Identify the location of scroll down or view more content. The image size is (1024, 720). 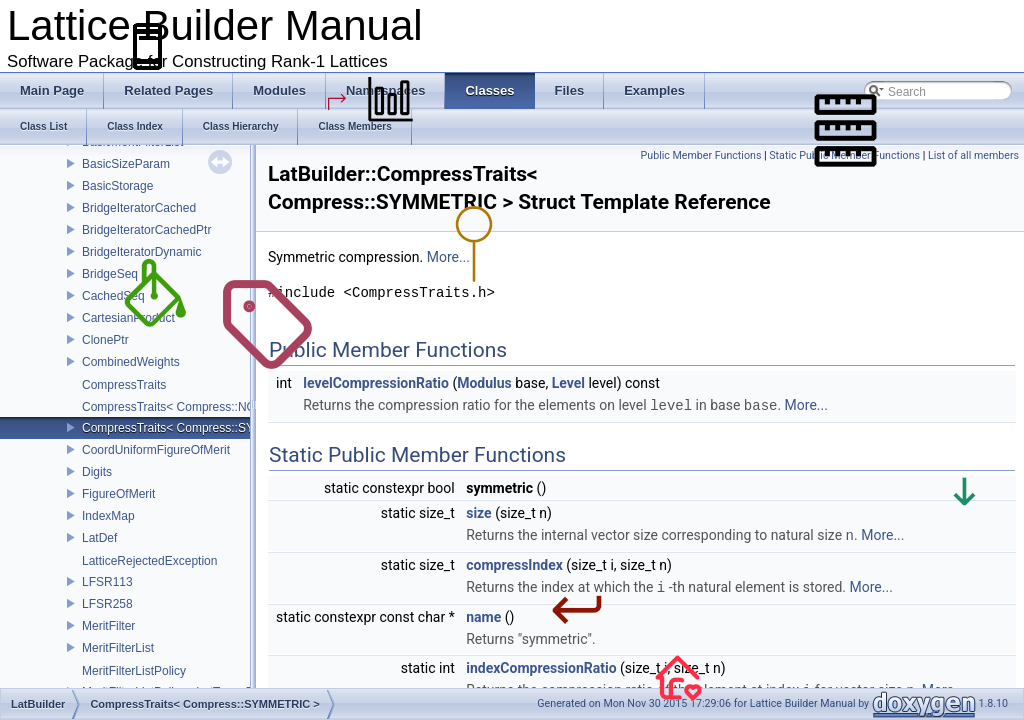
(965, 493).